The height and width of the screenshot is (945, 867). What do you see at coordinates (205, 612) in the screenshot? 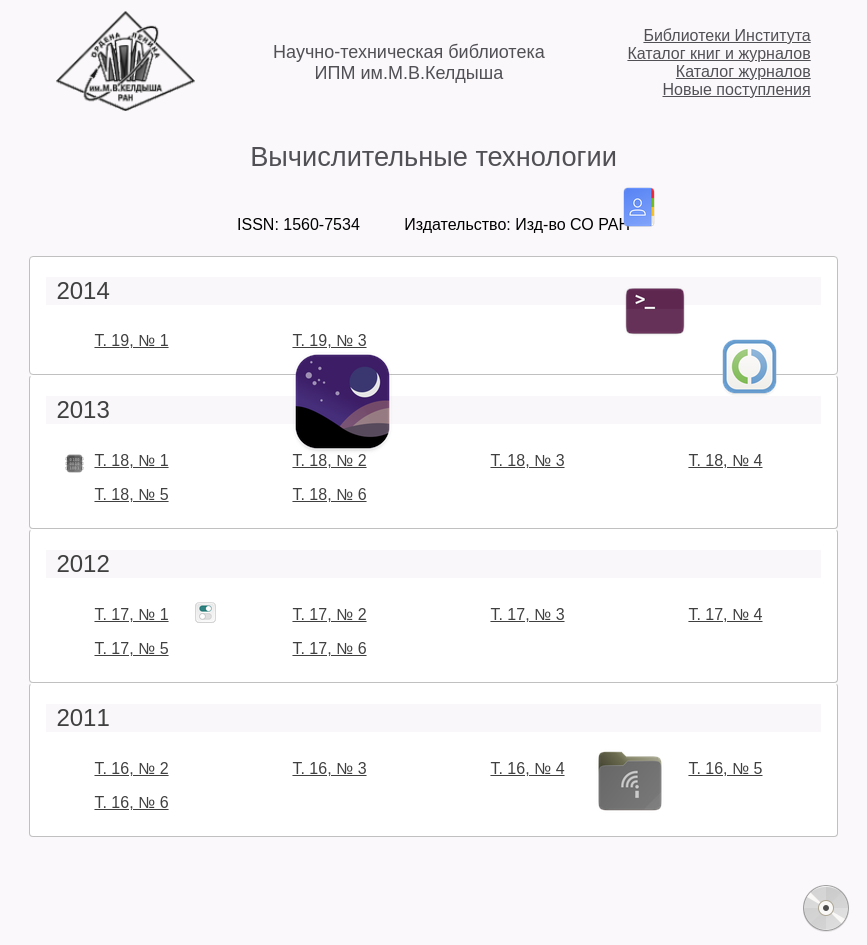
I see `open gnome tweaks settings` at bounding box center [205, 612].